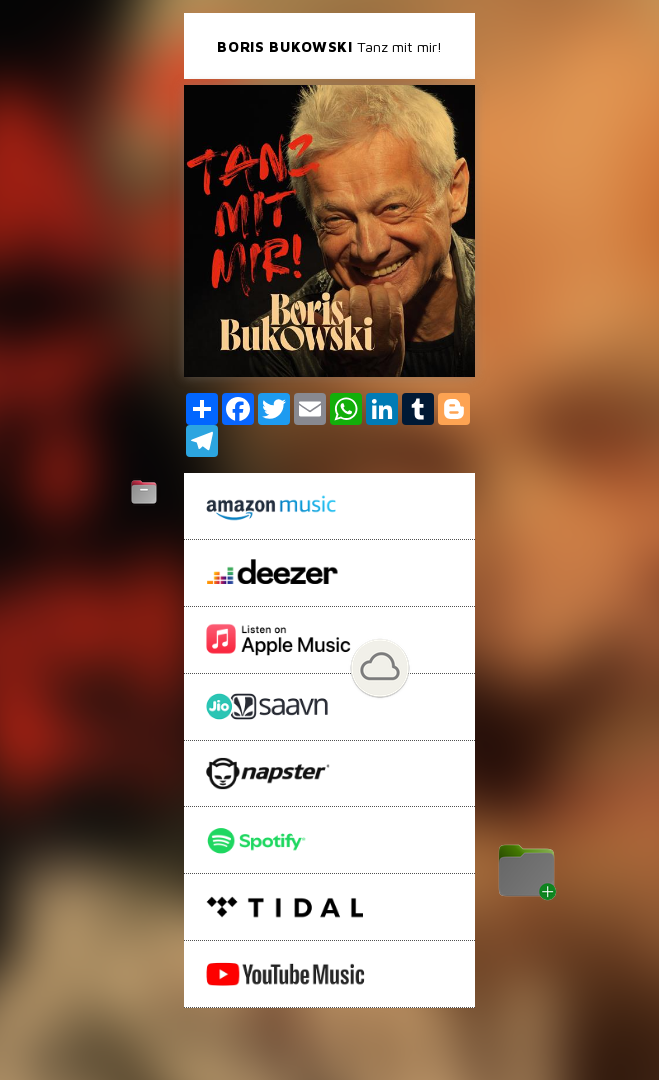 This screenshot has width=659, height=1080. Describe the element at coordinates (526, 870) in the screenshot. I see `create a new folder` at that location.